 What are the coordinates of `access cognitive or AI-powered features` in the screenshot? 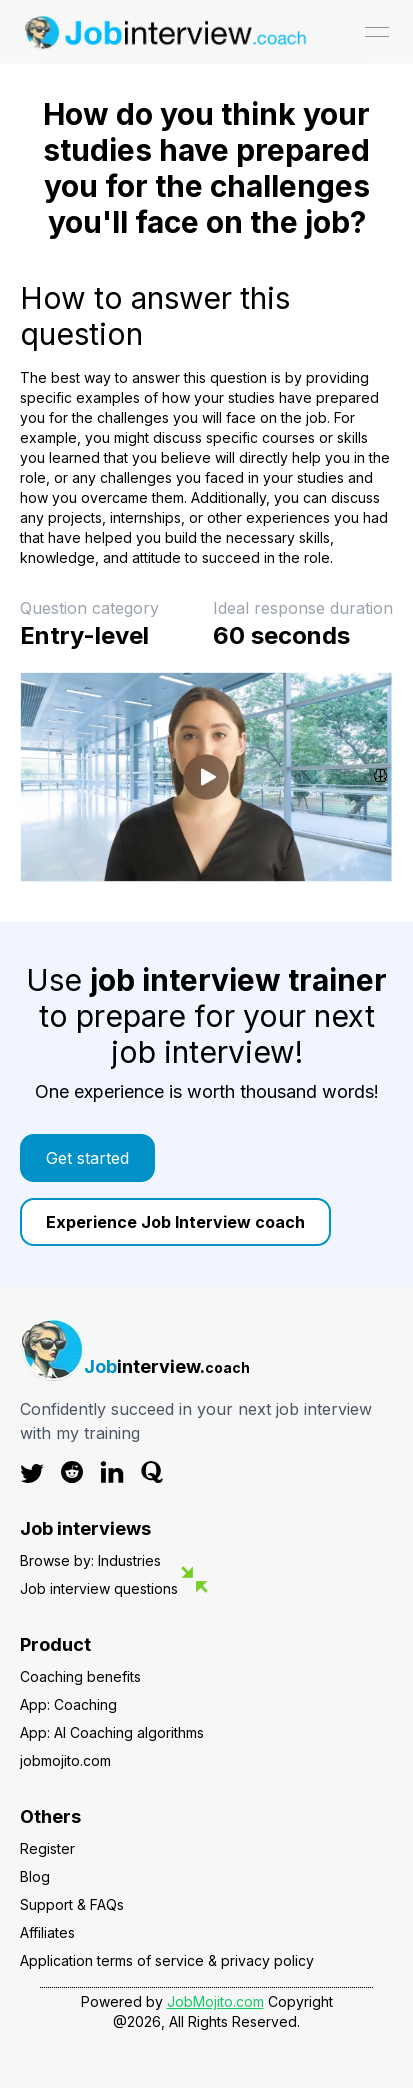 It's located at (380, 775).